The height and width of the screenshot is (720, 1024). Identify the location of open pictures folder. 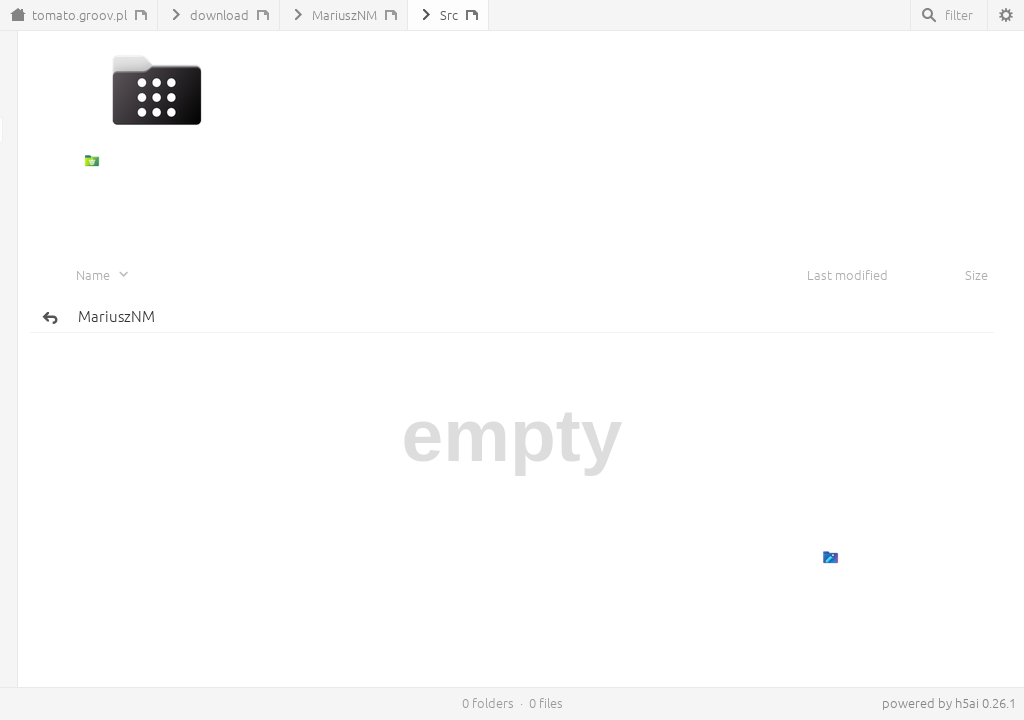
(830, 557).